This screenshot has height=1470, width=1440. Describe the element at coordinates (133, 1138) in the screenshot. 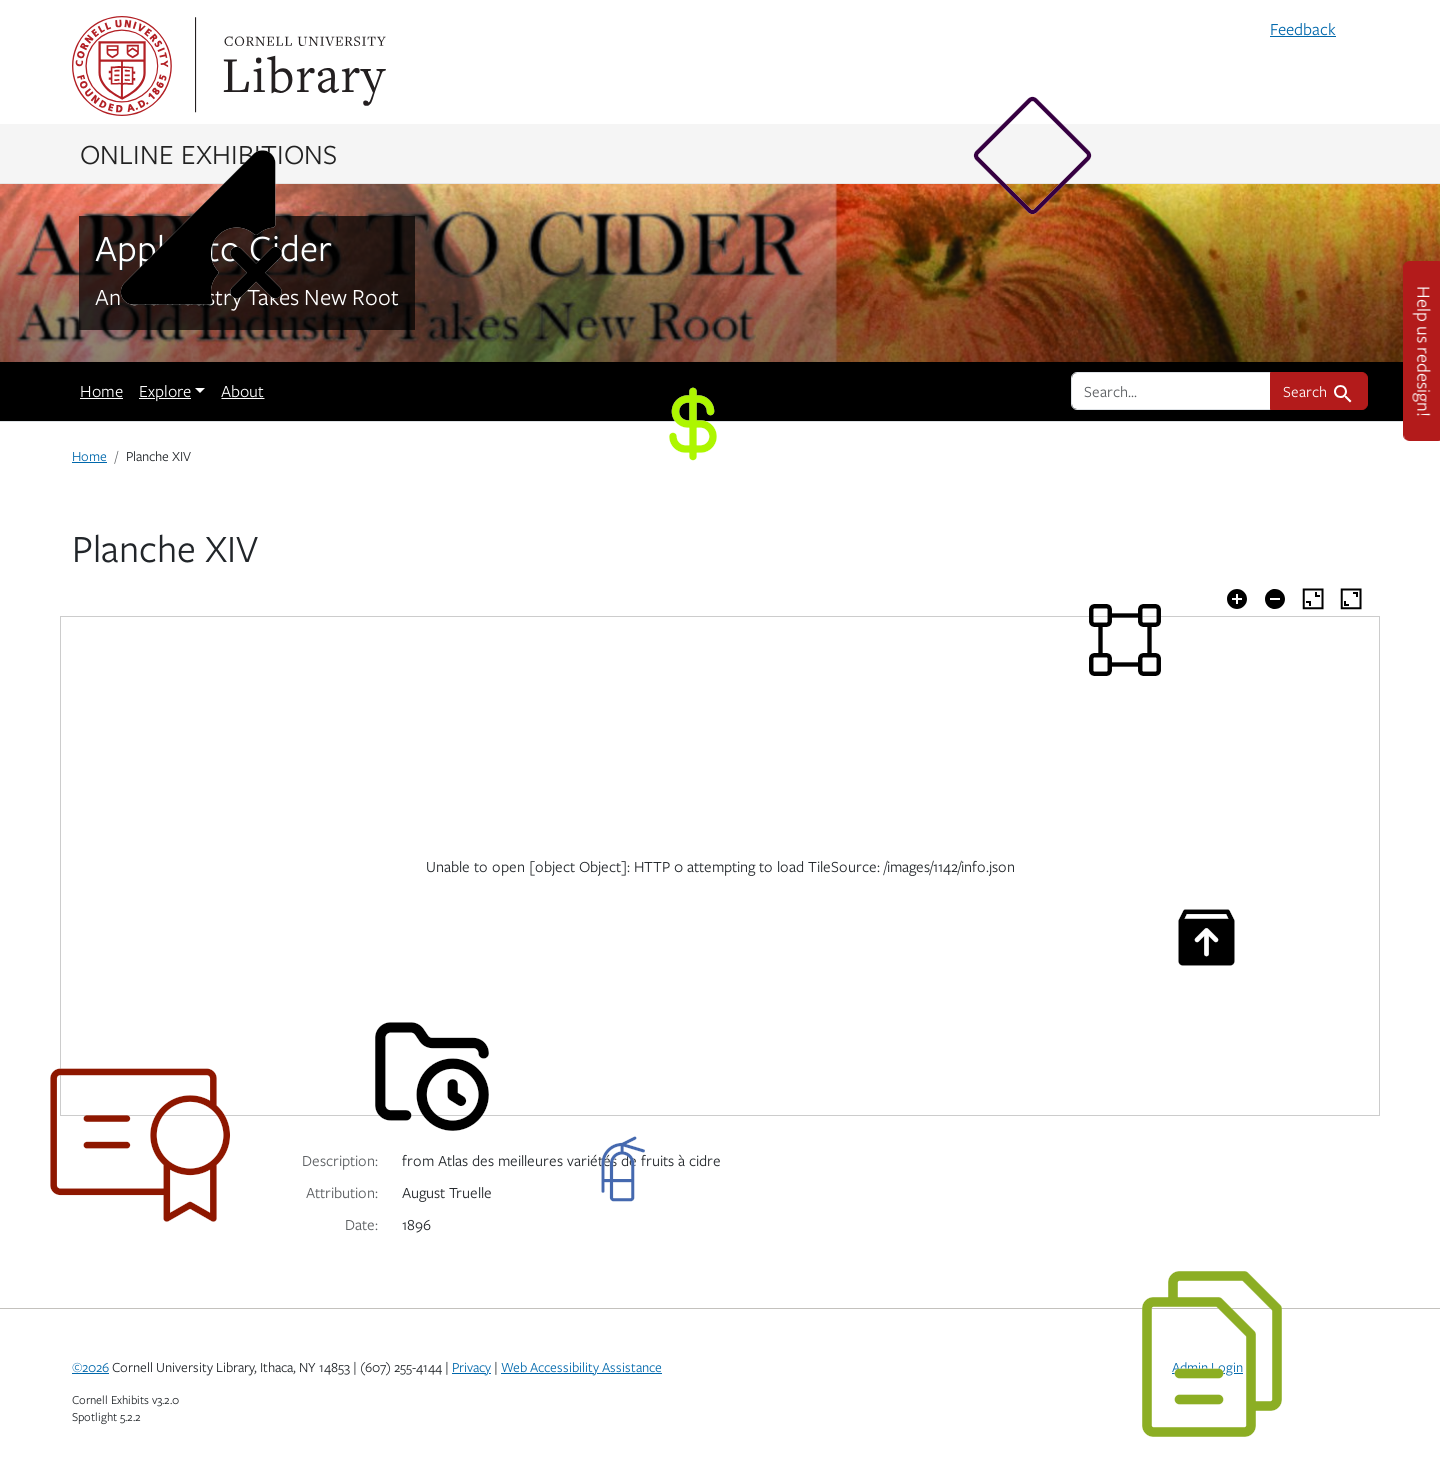

I see `view certificate or credential details` at that location.